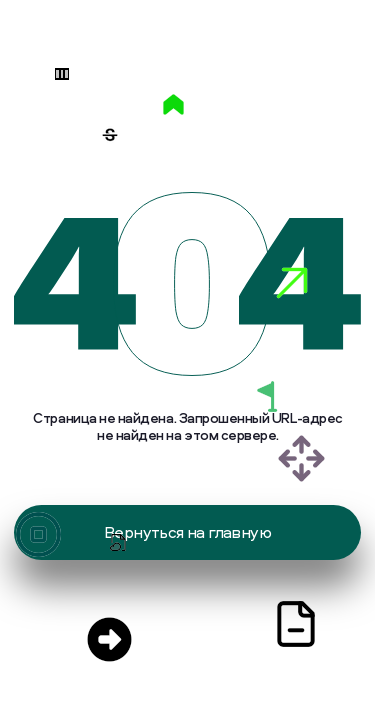 This screenshot has height=720, width=375. What do you see at coordinates (61, 74) in the screenshot?
I see `switch to column view layout` at bounding box center [61, 74].